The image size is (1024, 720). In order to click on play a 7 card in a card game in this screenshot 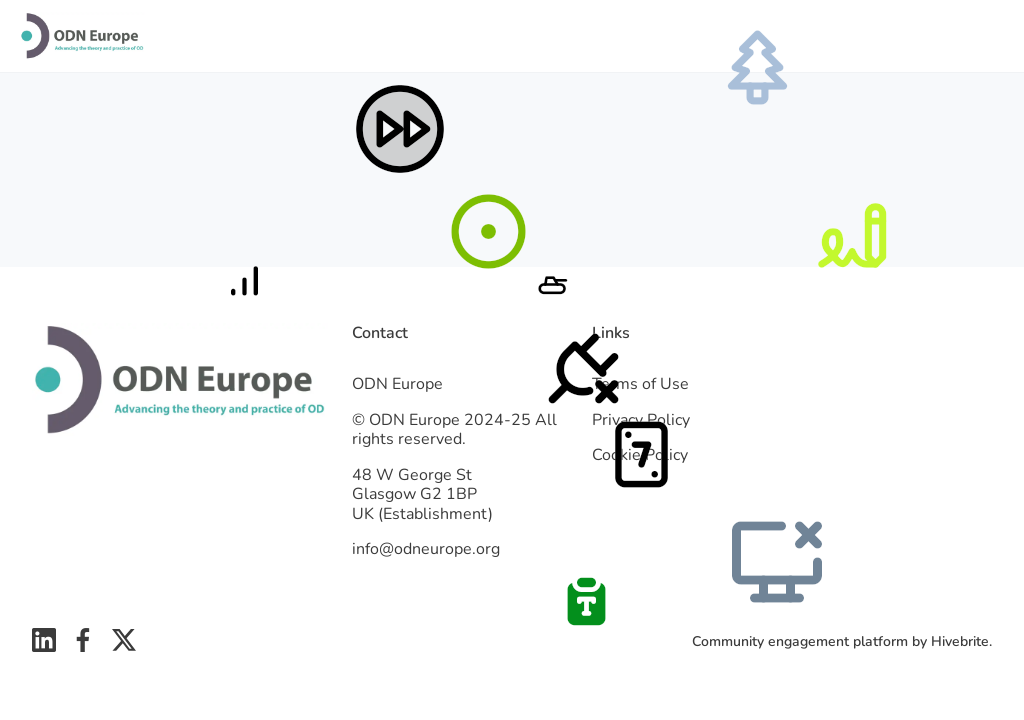, I will do `click(641, 454)`.